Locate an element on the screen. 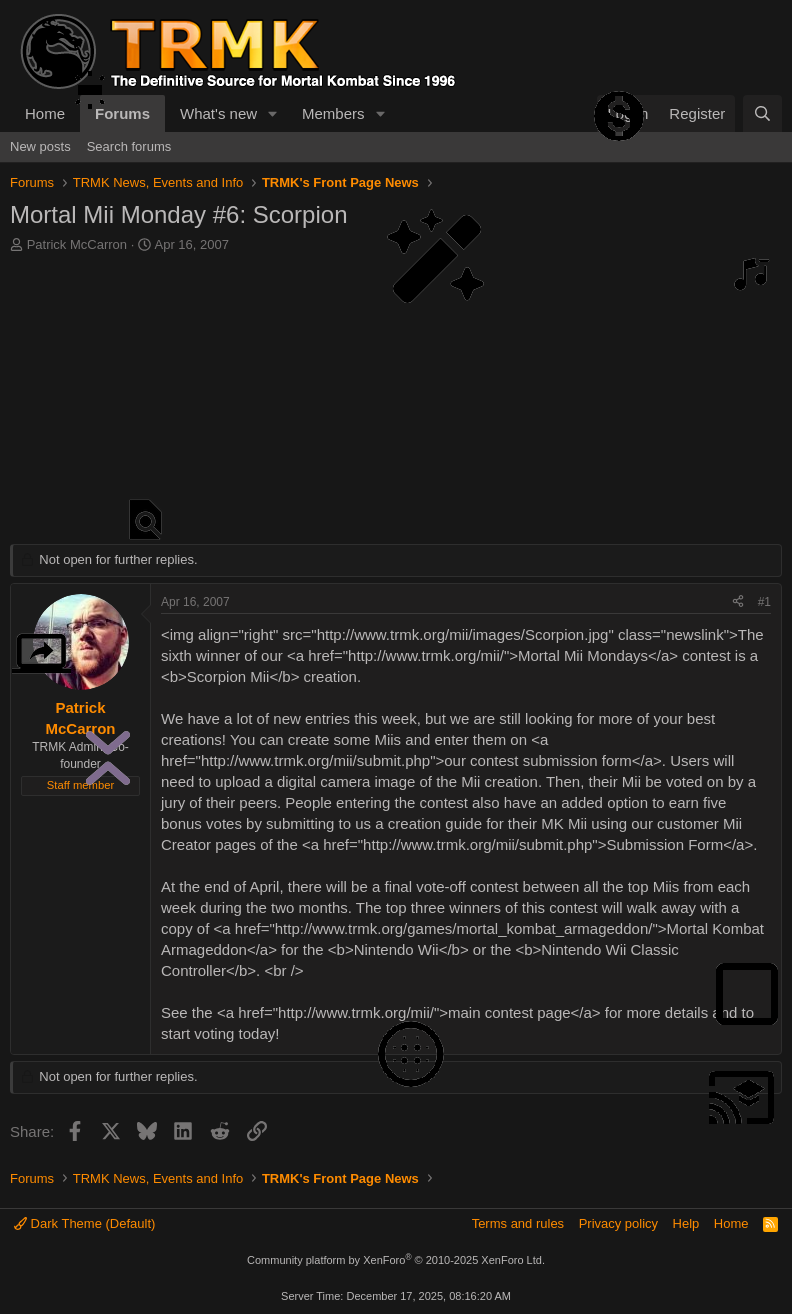 The width and height of the screenshot is (792, 1314). start sharing your screen is located at coordinates (41, 653).